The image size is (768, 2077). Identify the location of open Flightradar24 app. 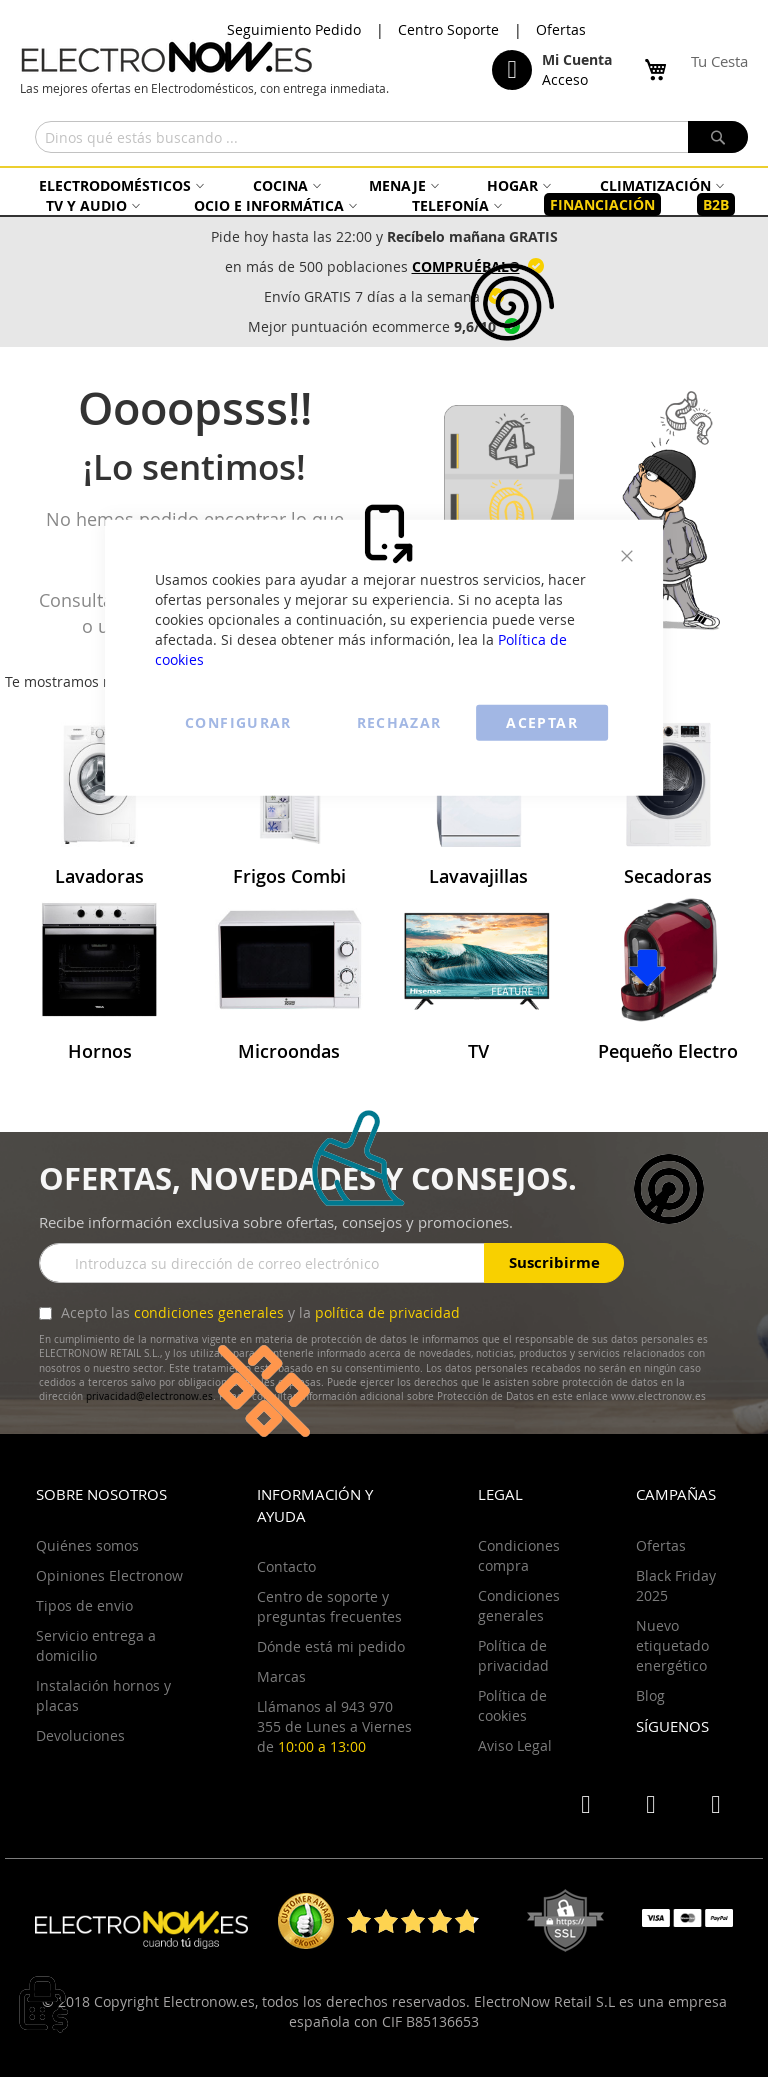
(669, 1189).